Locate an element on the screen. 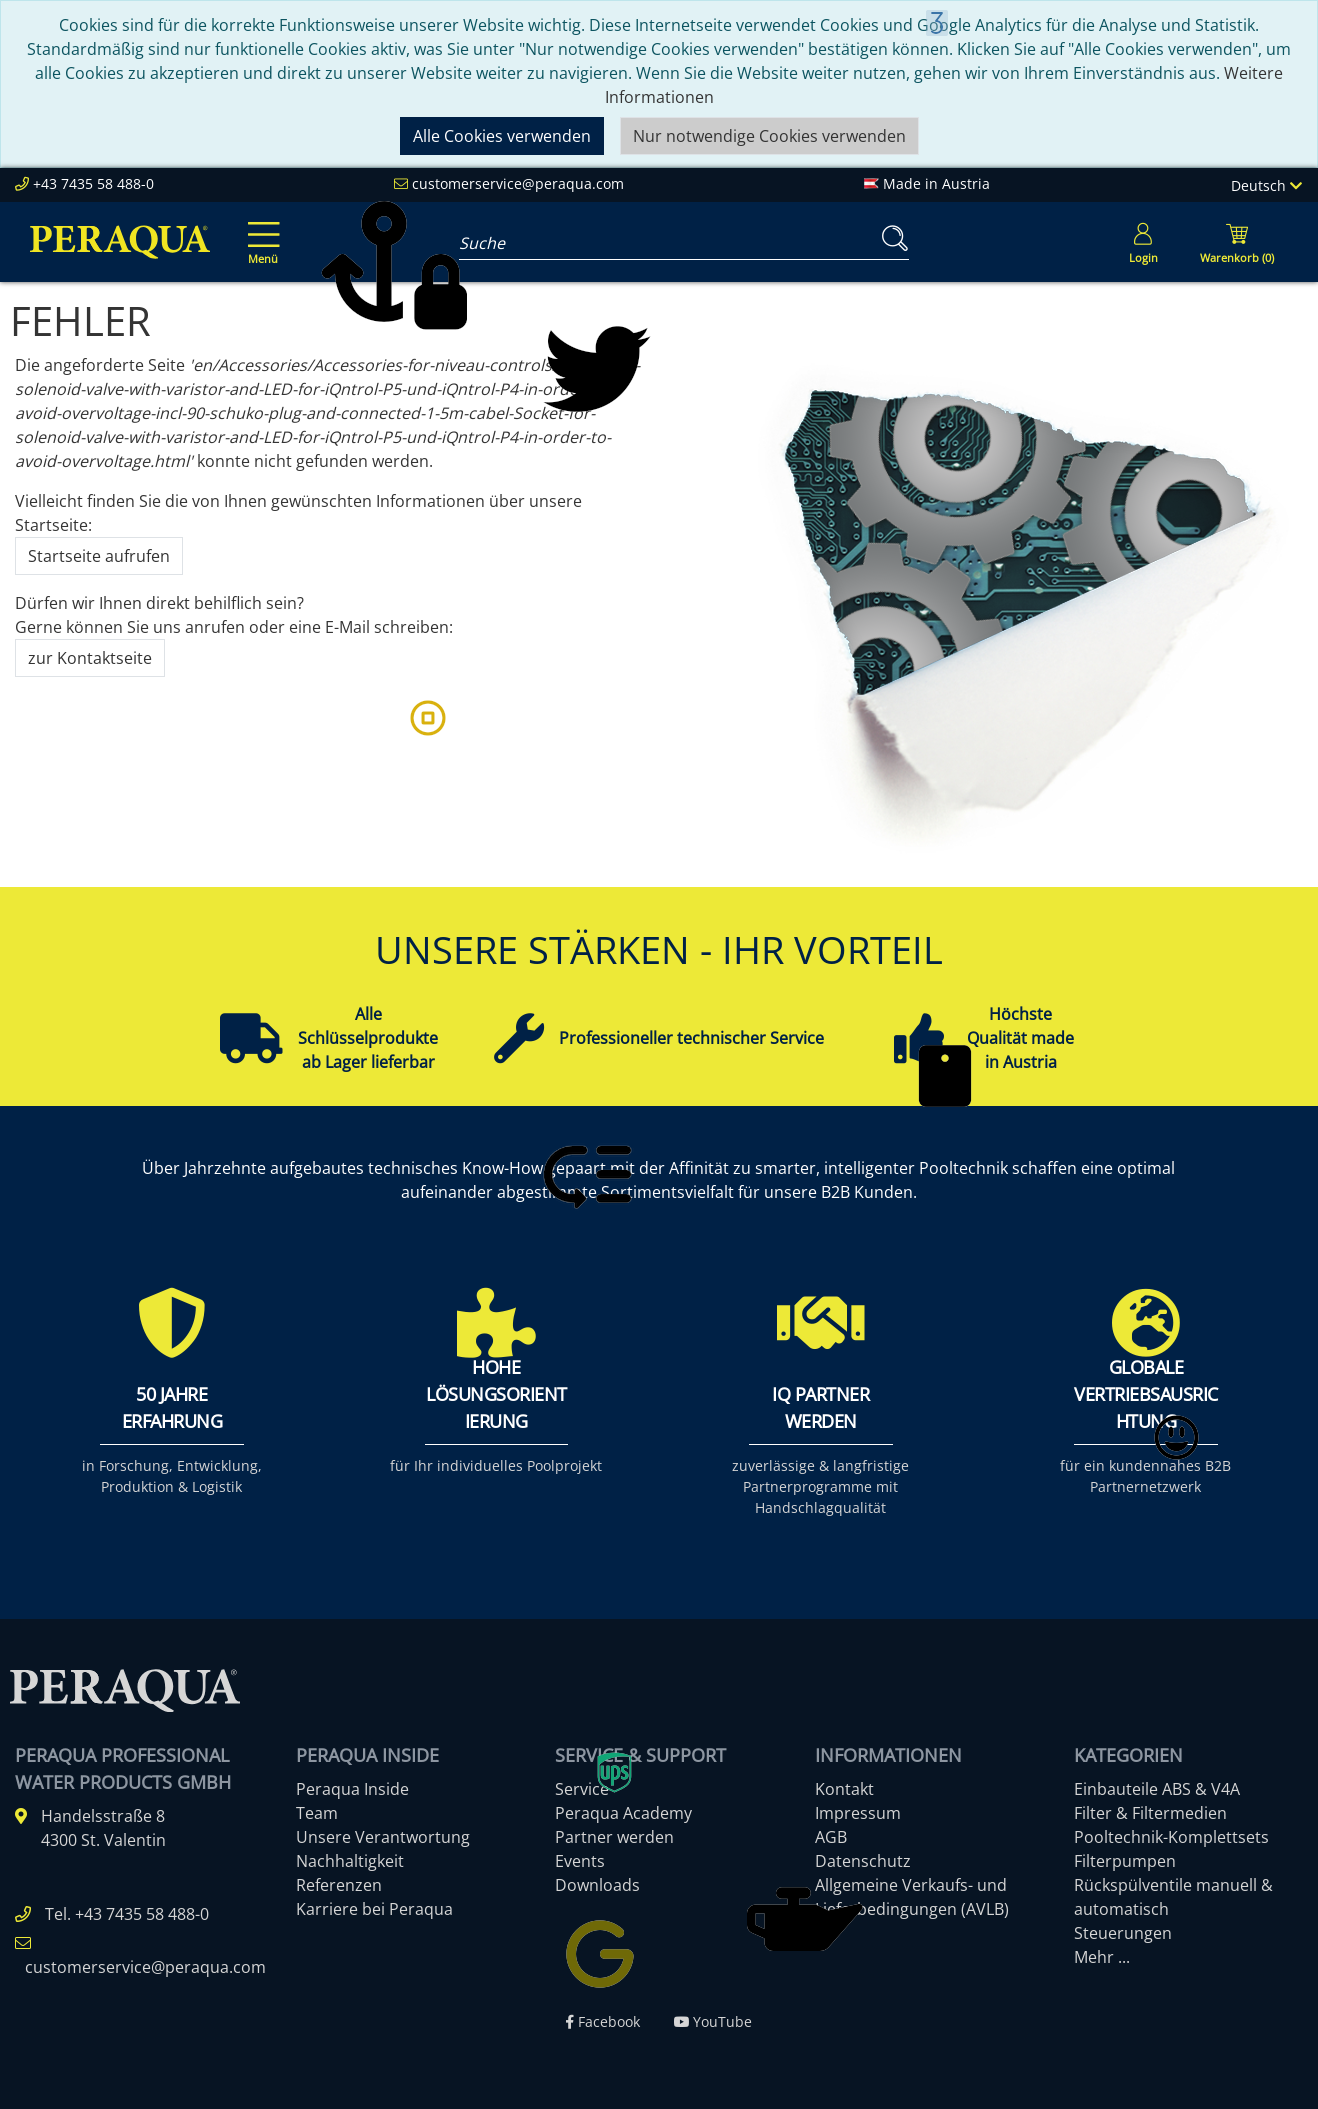 The height and width of the screenshot is (2109, 1318). access maintenance or service settings is located at coordinates (805, 1922).